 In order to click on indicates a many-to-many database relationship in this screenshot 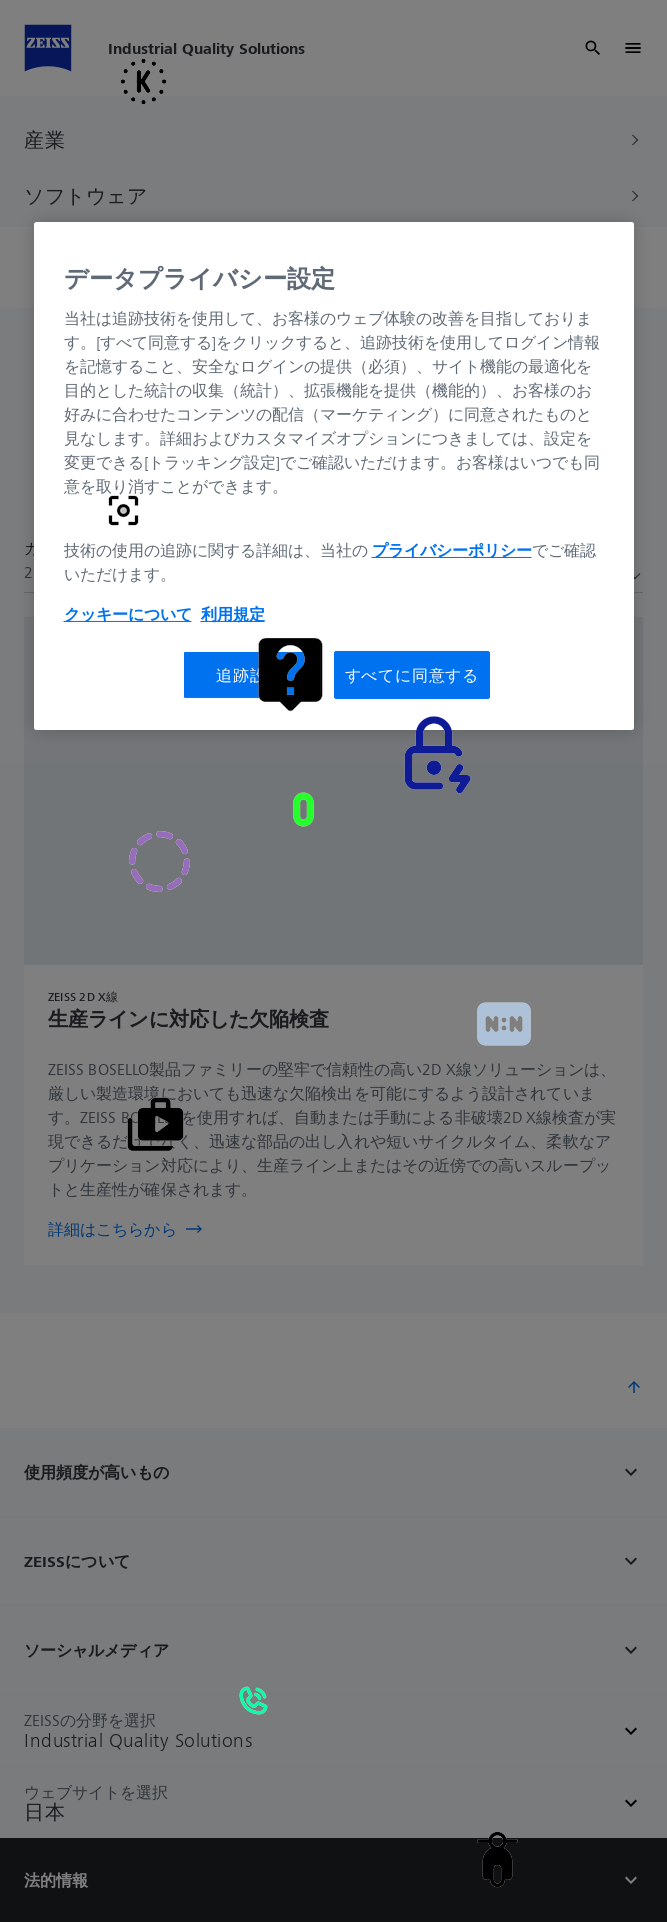, I will do `click(504, 1024)`.